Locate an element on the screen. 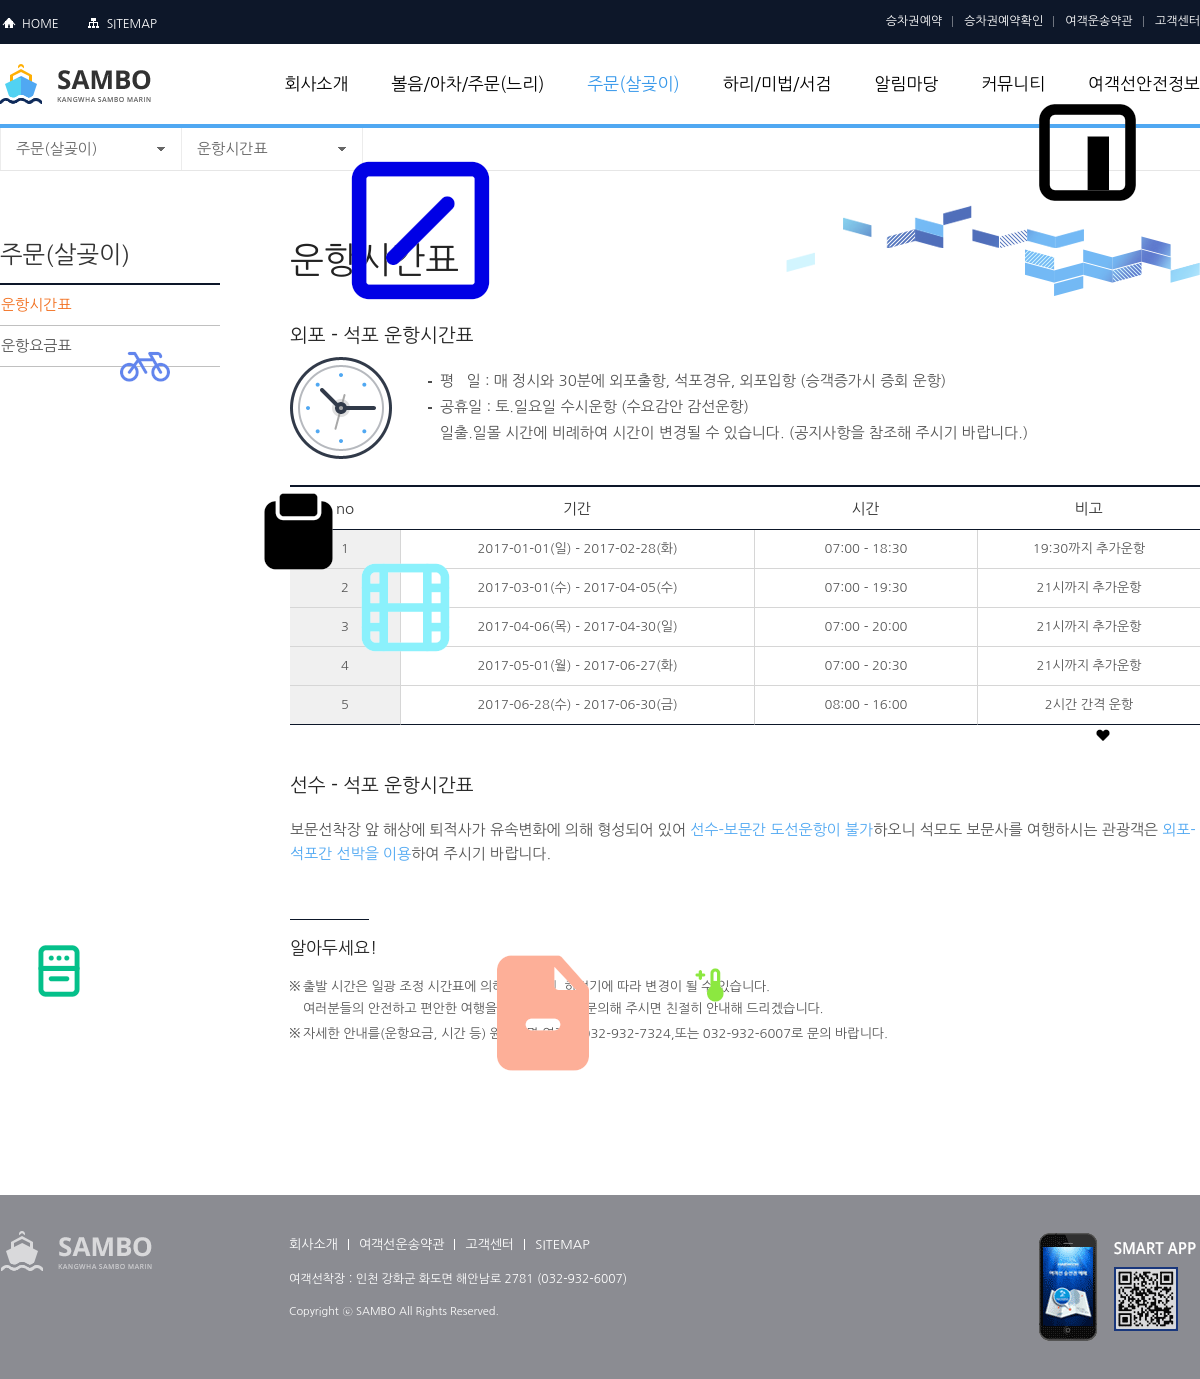 The image size is (1200, 1379). select bicycle as transportation mode is located at coordinates (145, 366).